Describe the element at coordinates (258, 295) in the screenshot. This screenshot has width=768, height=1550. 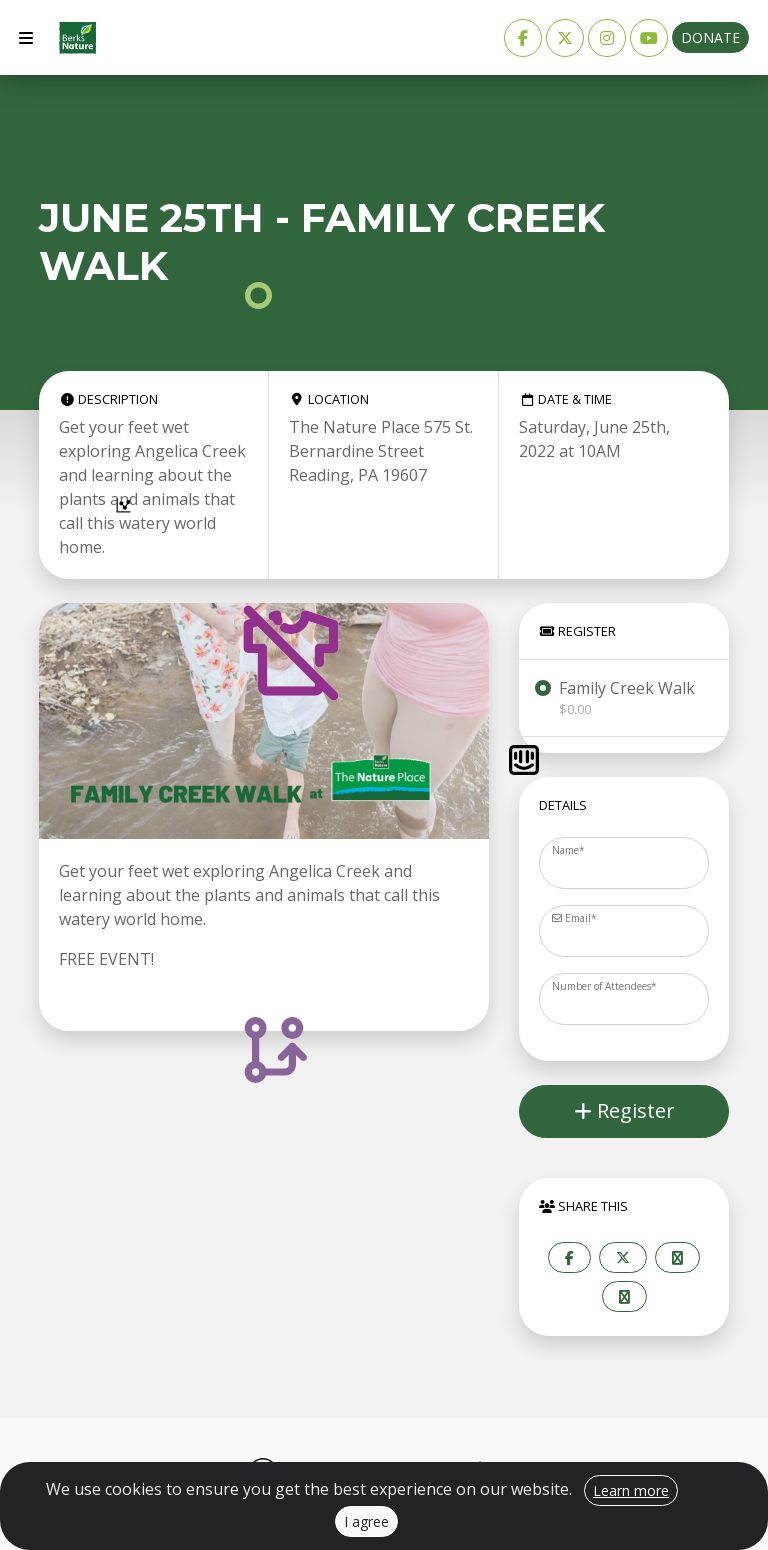
I see `indicates an unread notification or new item` at that location.